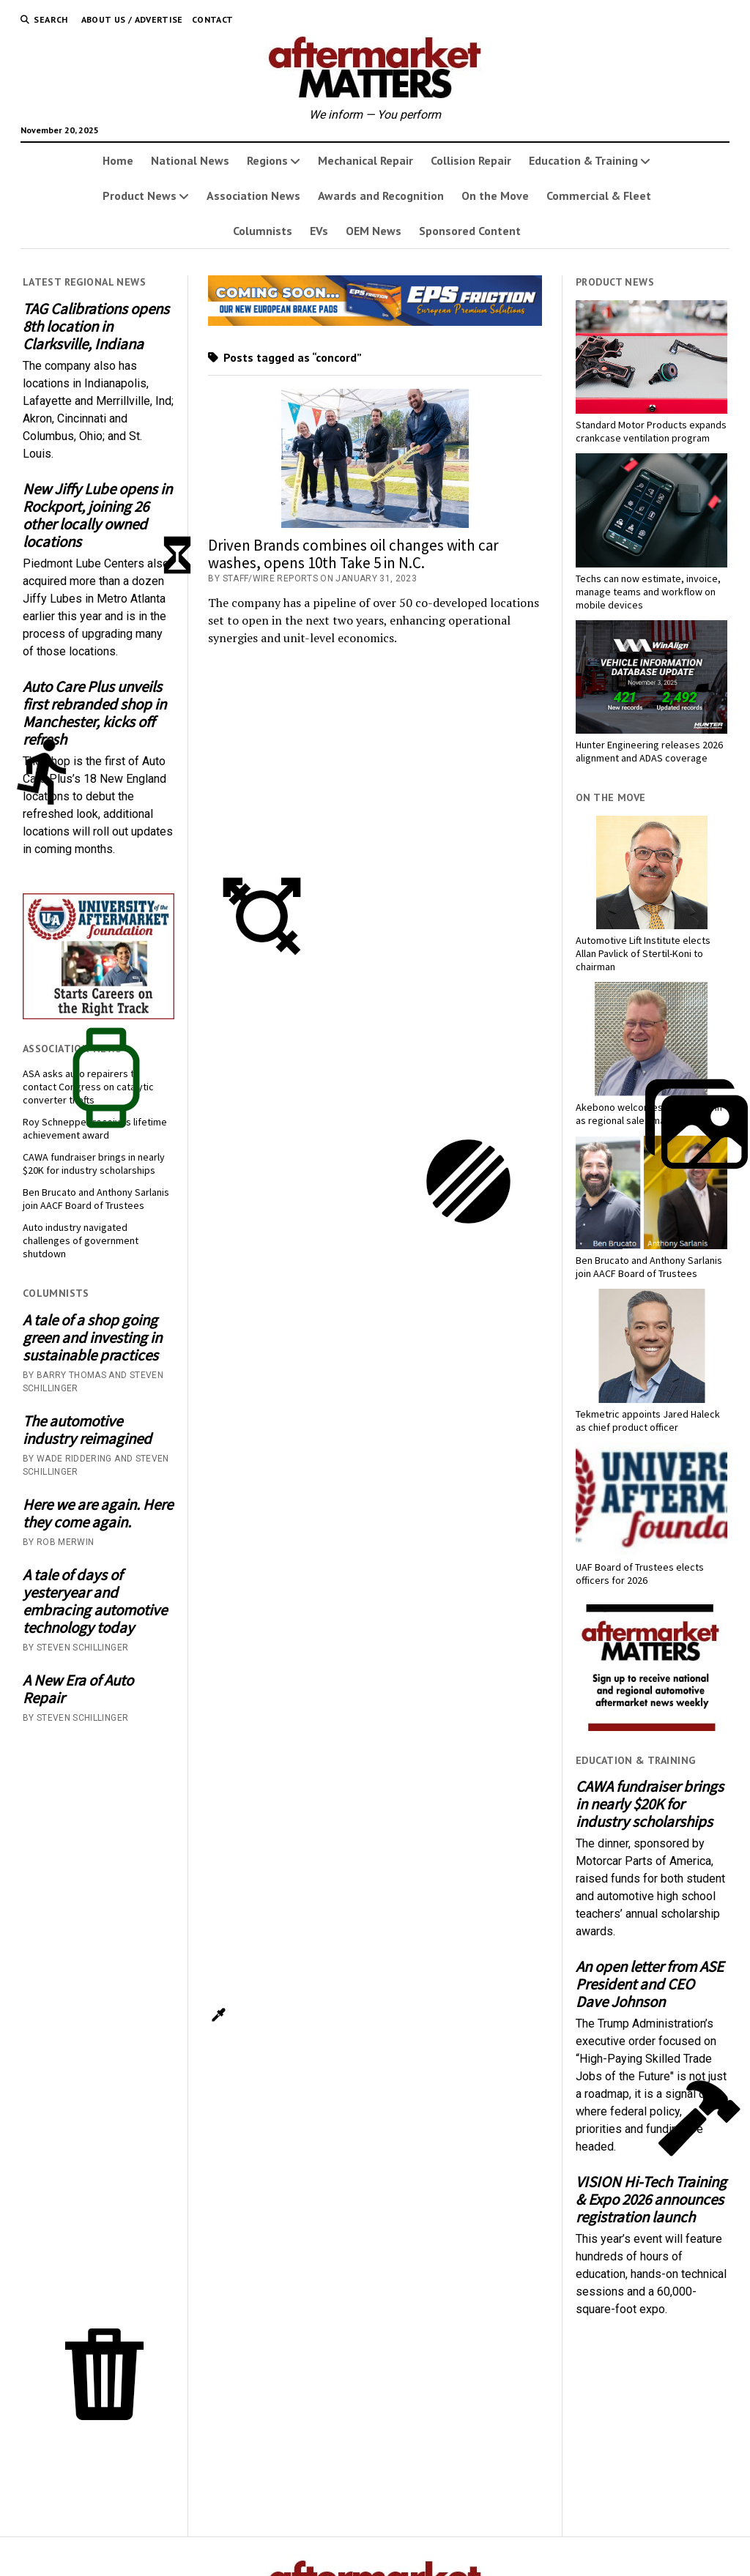 The height and width of the screenshot is (2576, 750). What do you see at coordinates (104, 2374) in the screenshot?
I see `delete this item` at bounding box center [104, 2374].